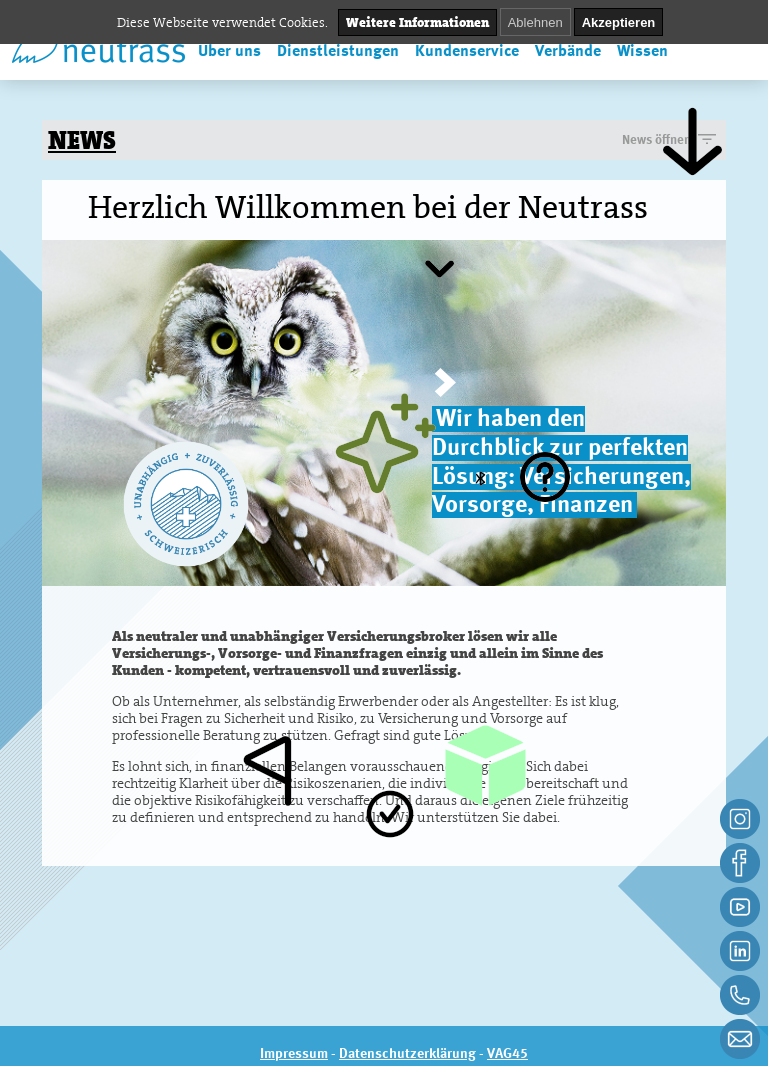  Describe the element at coordinates (485, 765) in the screenshot. I see `view 3D model or object` at that location.